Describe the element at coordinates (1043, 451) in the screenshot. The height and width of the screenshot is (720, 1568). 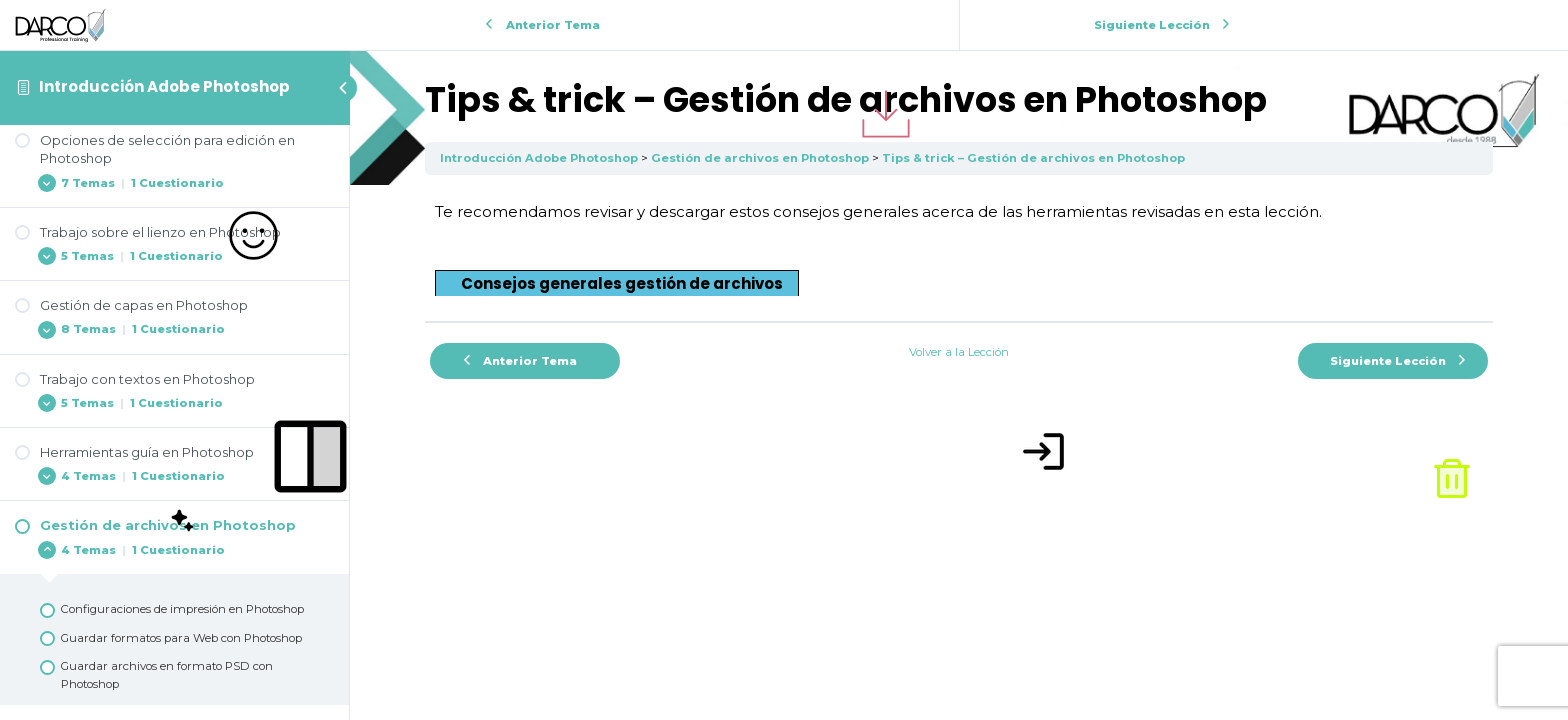
I see `log in to your account` at that location.